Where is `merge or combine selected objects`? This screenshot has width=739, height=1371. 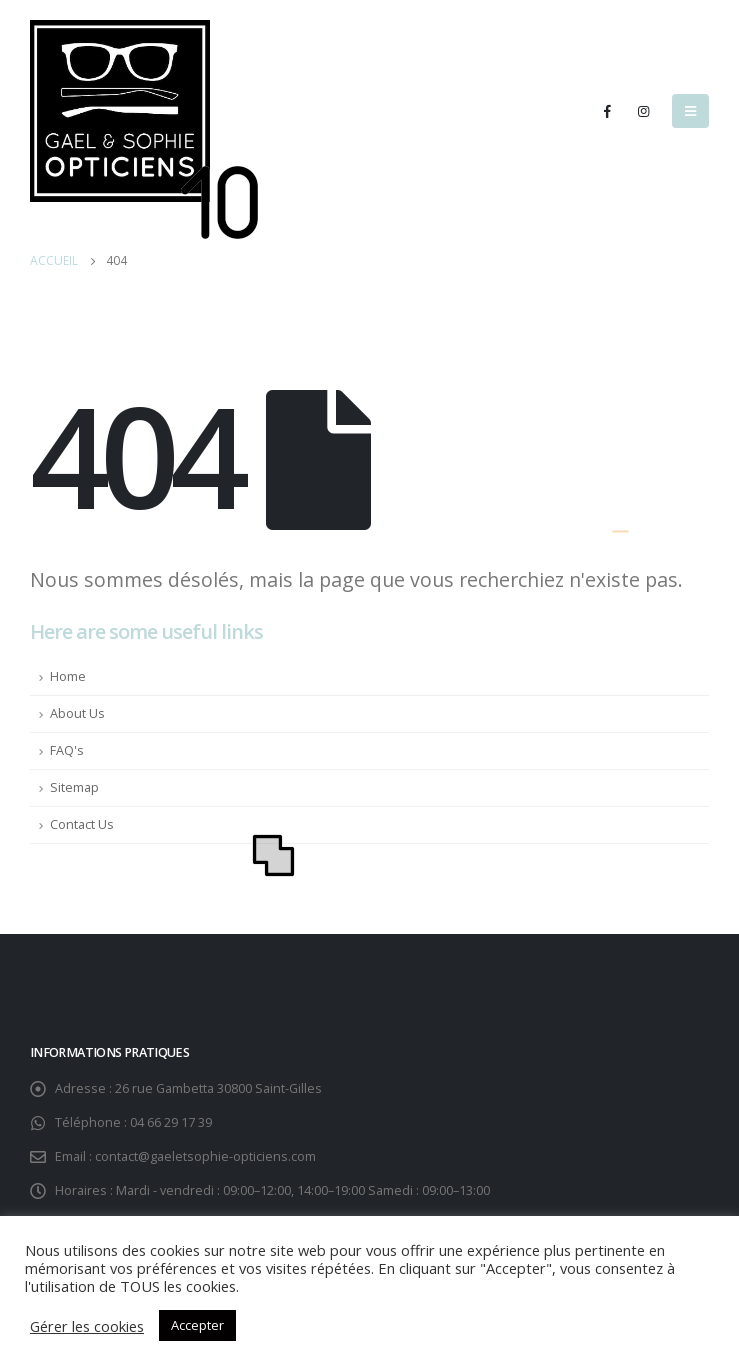 merge or combine selected objects is located at coordinates (273, 855).